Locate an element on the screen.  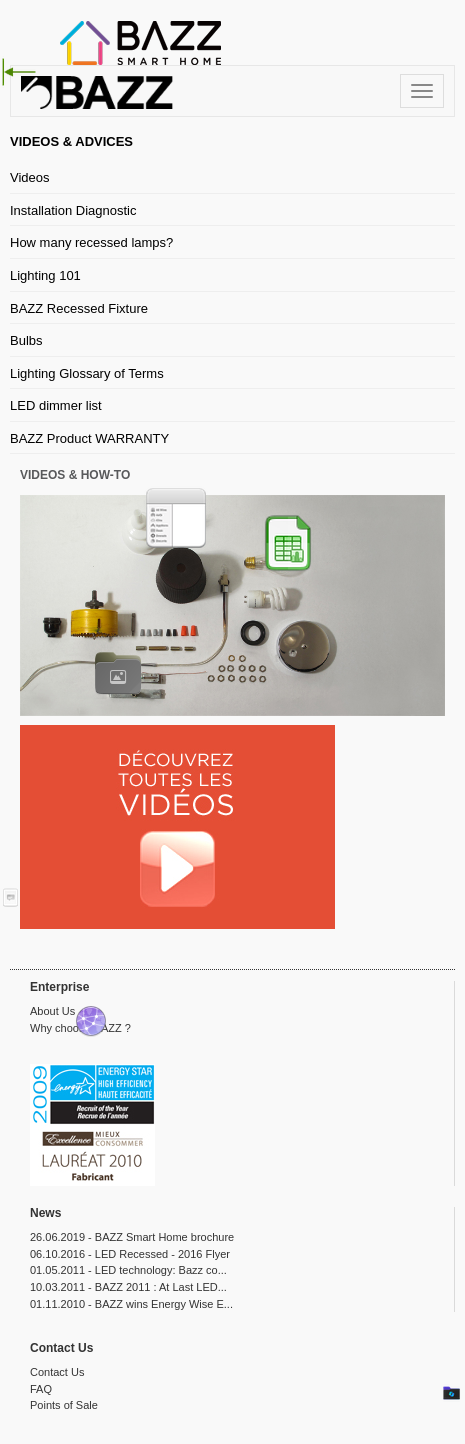
open your pictures folder is located at coordinates (118, 673).